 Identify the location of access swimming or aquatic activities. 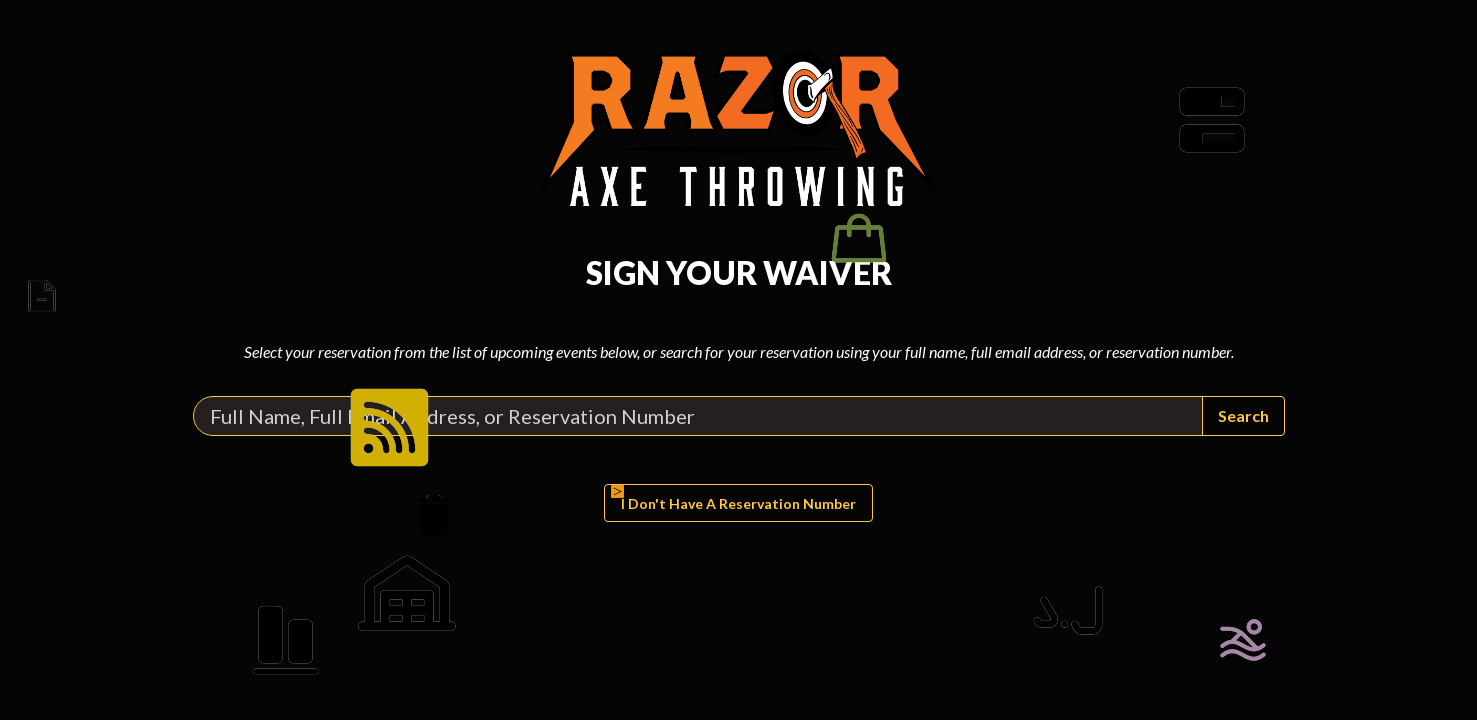
(1243, 640).